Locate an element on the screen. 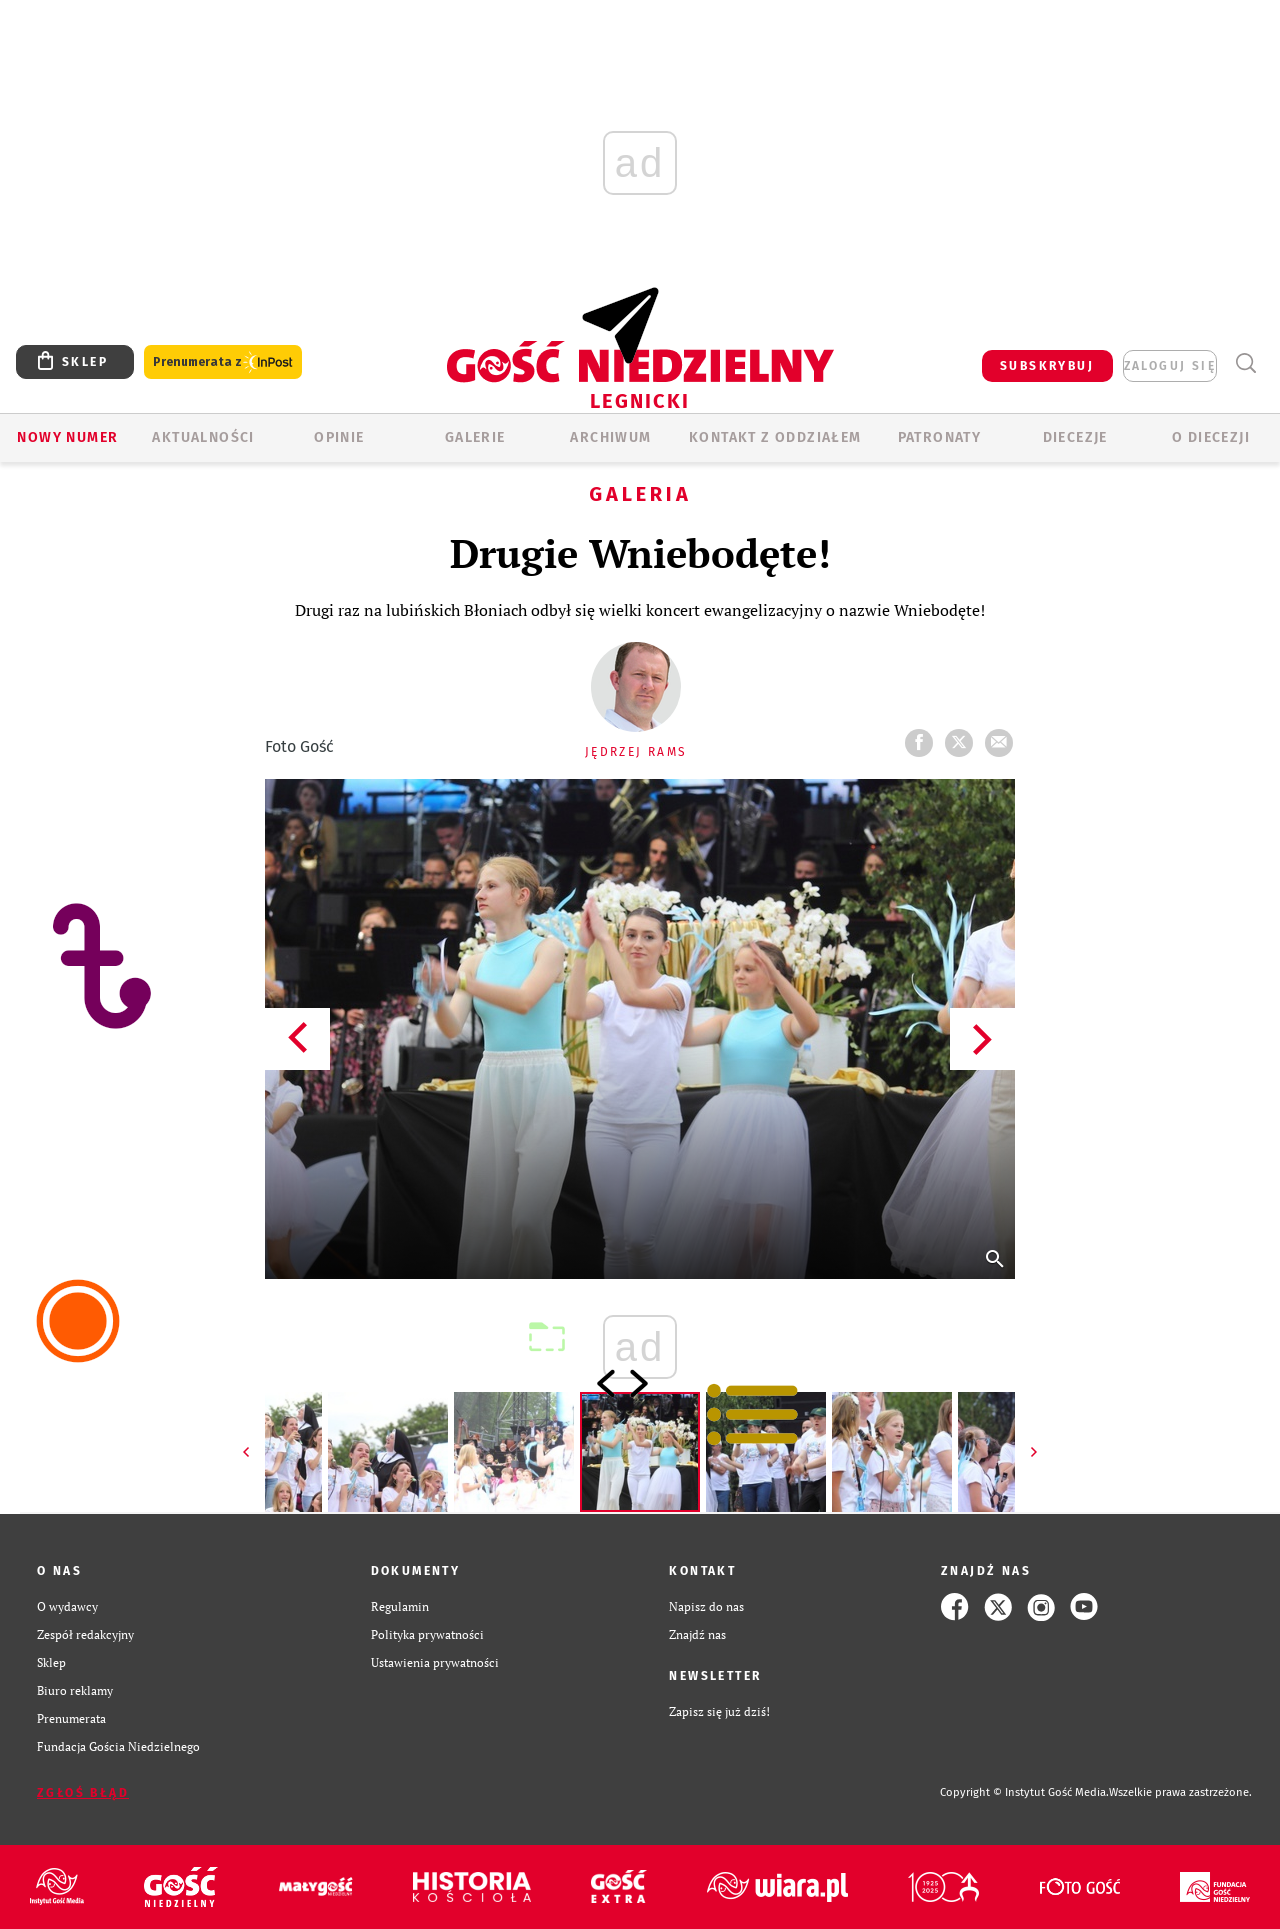 The width and height of the screenshot is (1280, 1929). view or edit source code is located at coordinates (622, 1383).